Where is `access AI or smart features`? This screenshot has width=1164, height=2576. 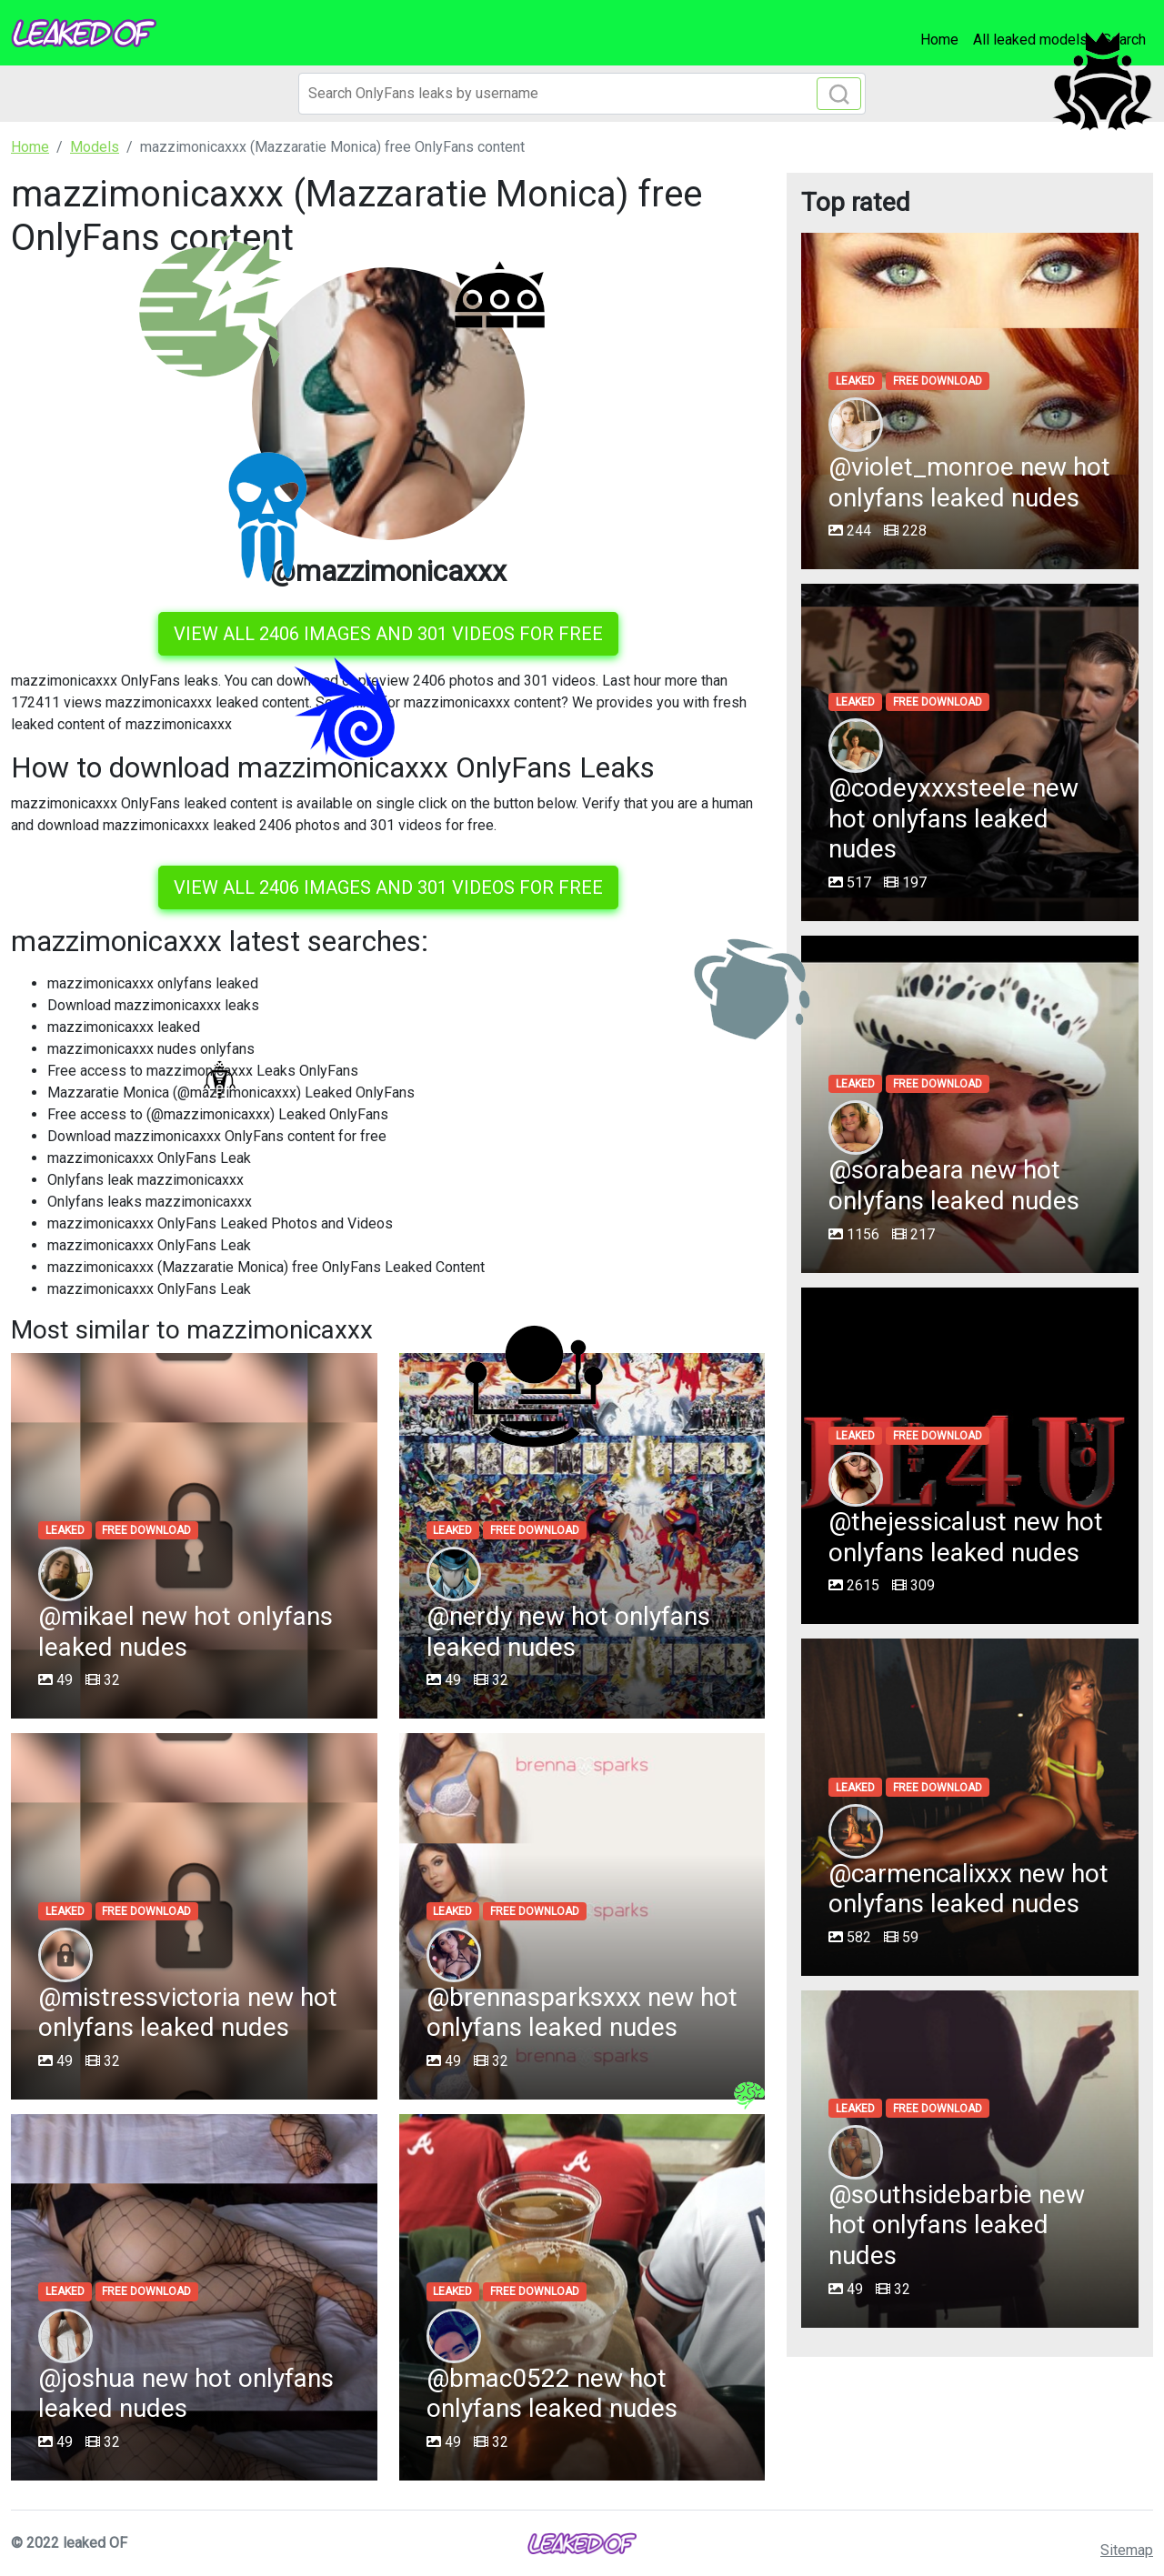
access AI or smart features is located at coordinates (749, 2095).